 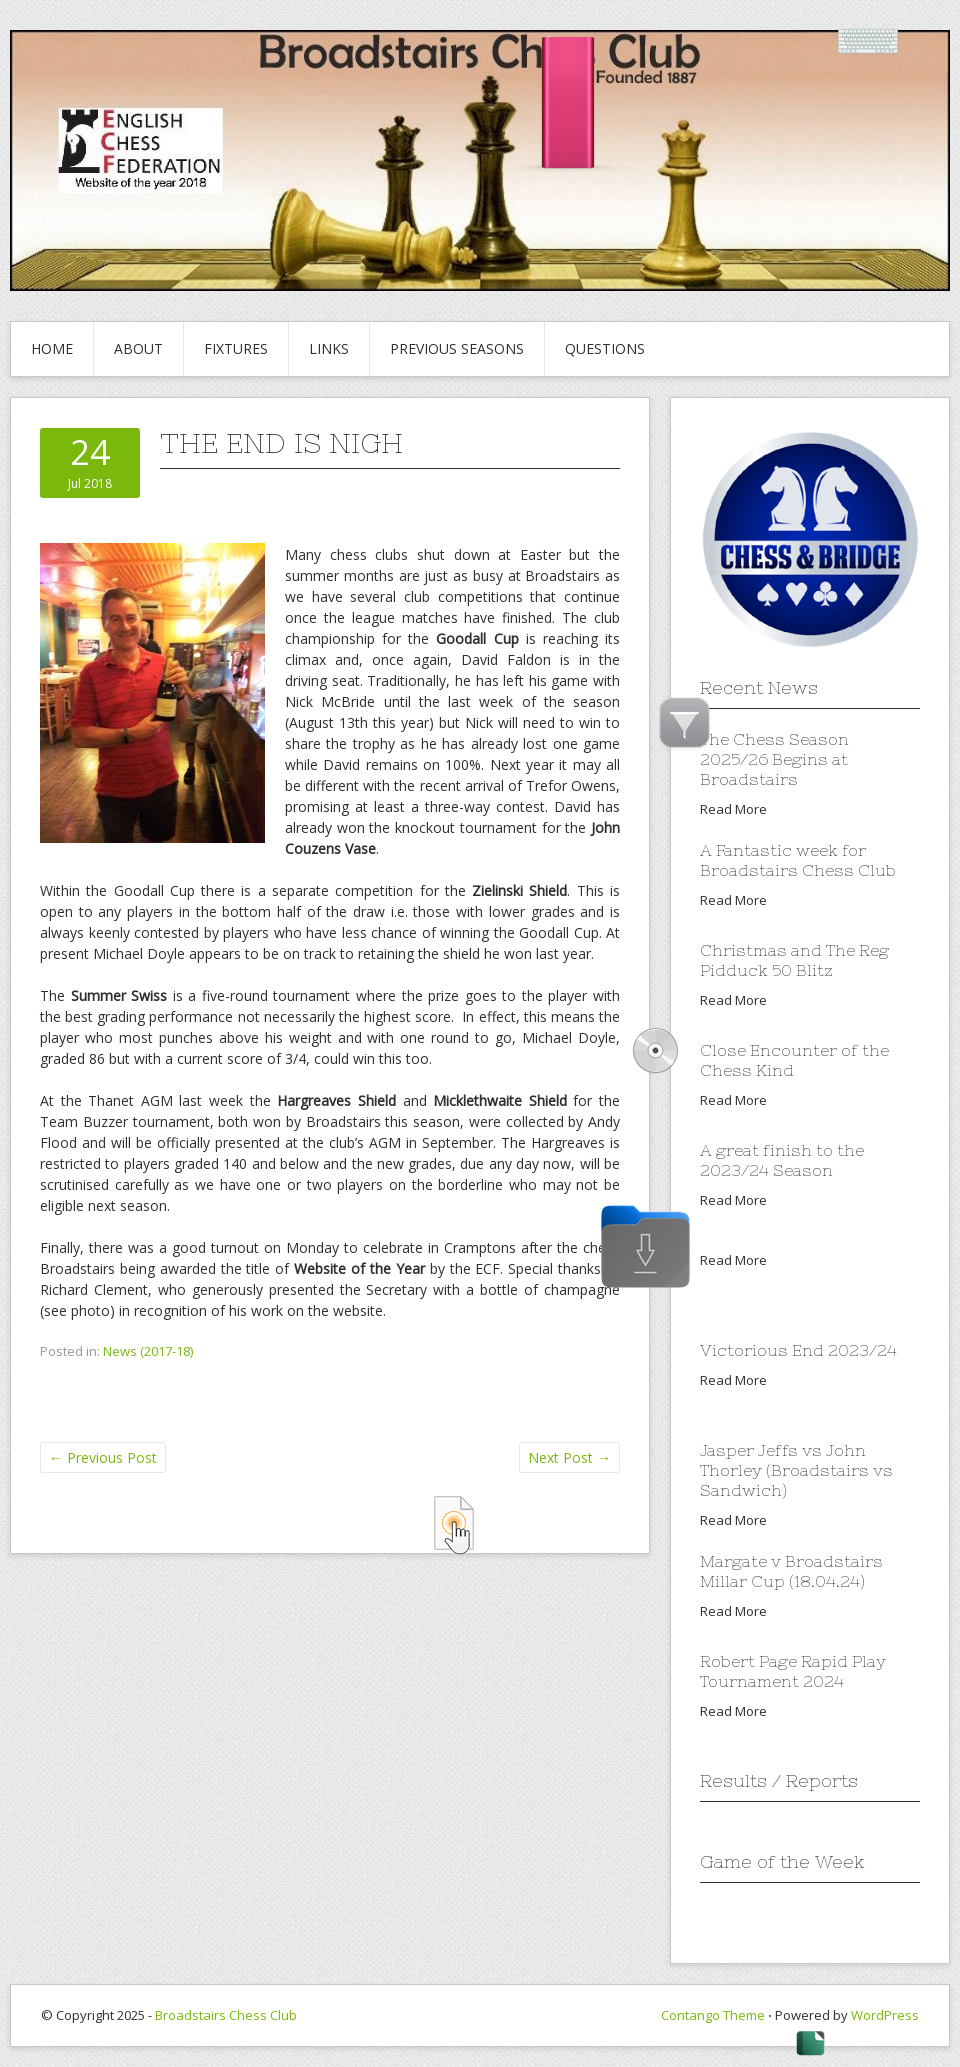 What do you see at coordinates (868, 41) in the screenshot?
I see `connect to a wireless bluetooth keyboard` at bounding box center [868, 41].